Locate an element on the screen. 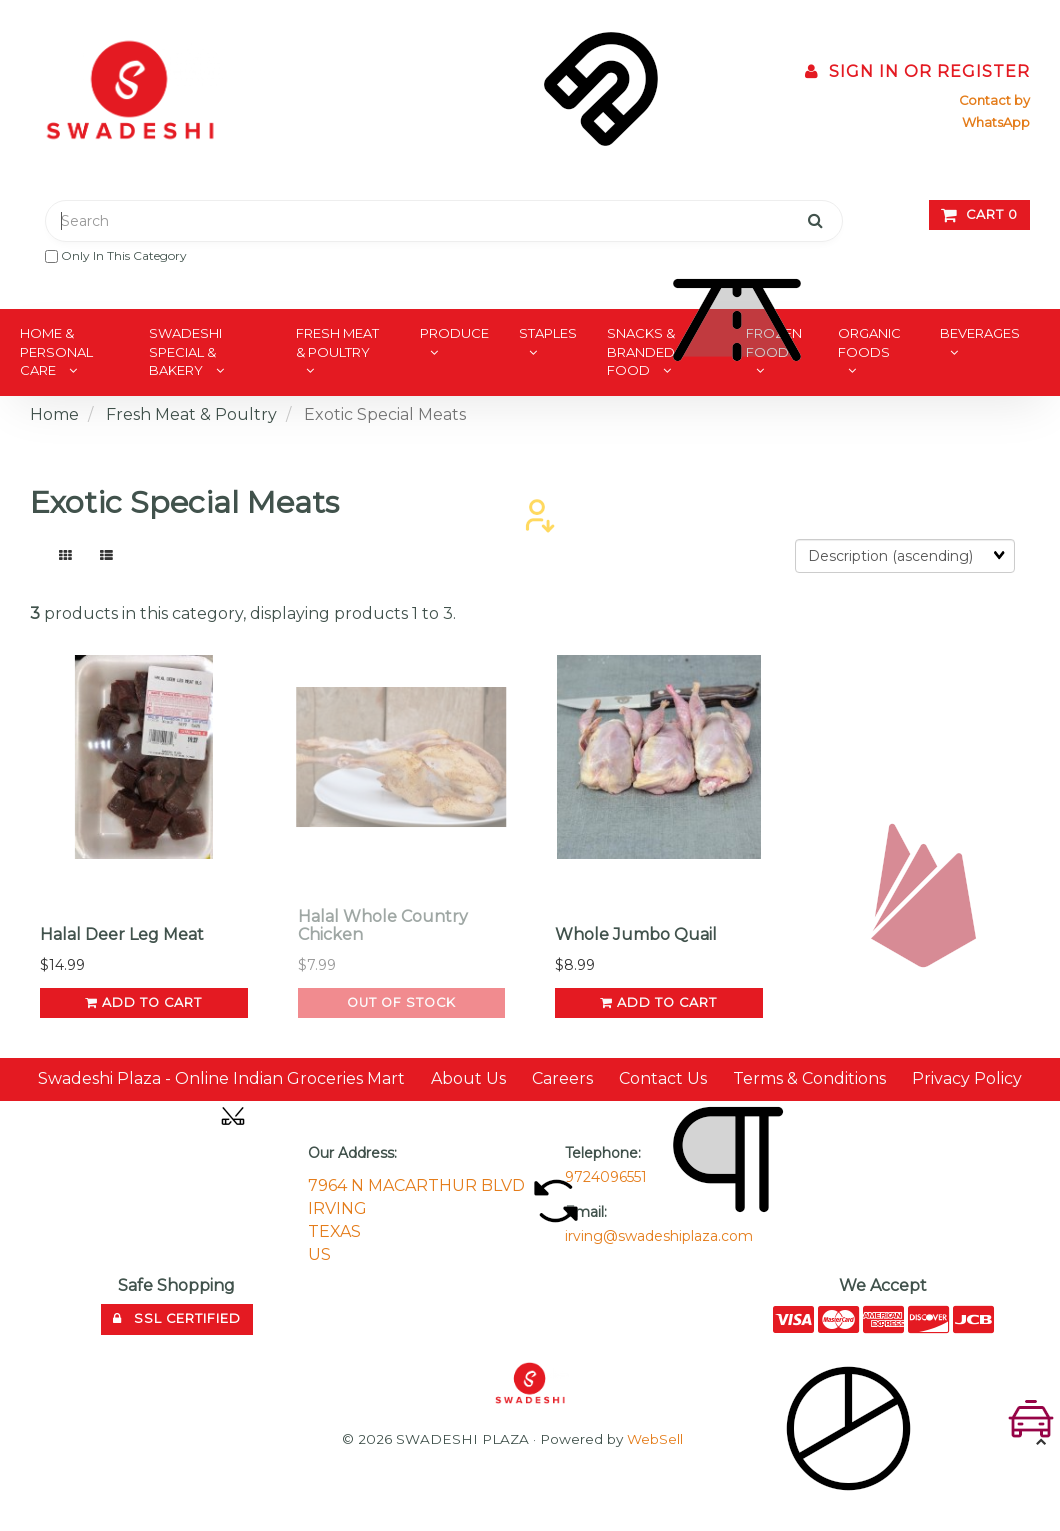 The image size is (1060, 1531). indicates police or emergency services is located at coordinates (1031, 1421).